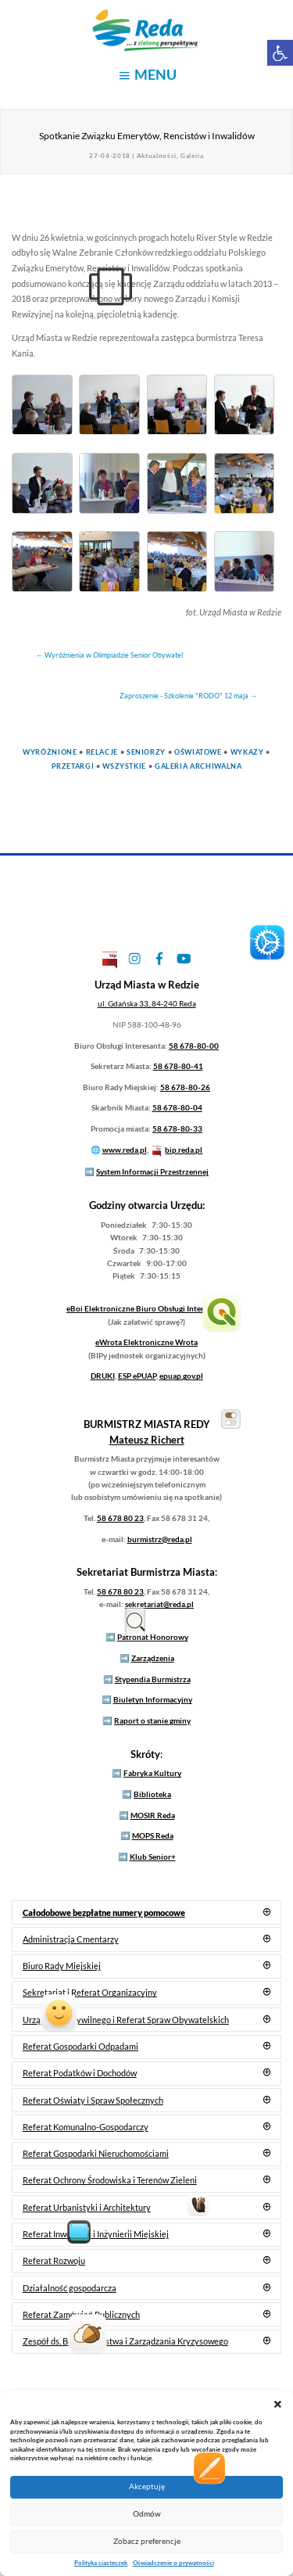 Image resolution: width=293 pixels, height=2576 pixels. I want to click on open DBeaver database management application, so click(198, 2205).